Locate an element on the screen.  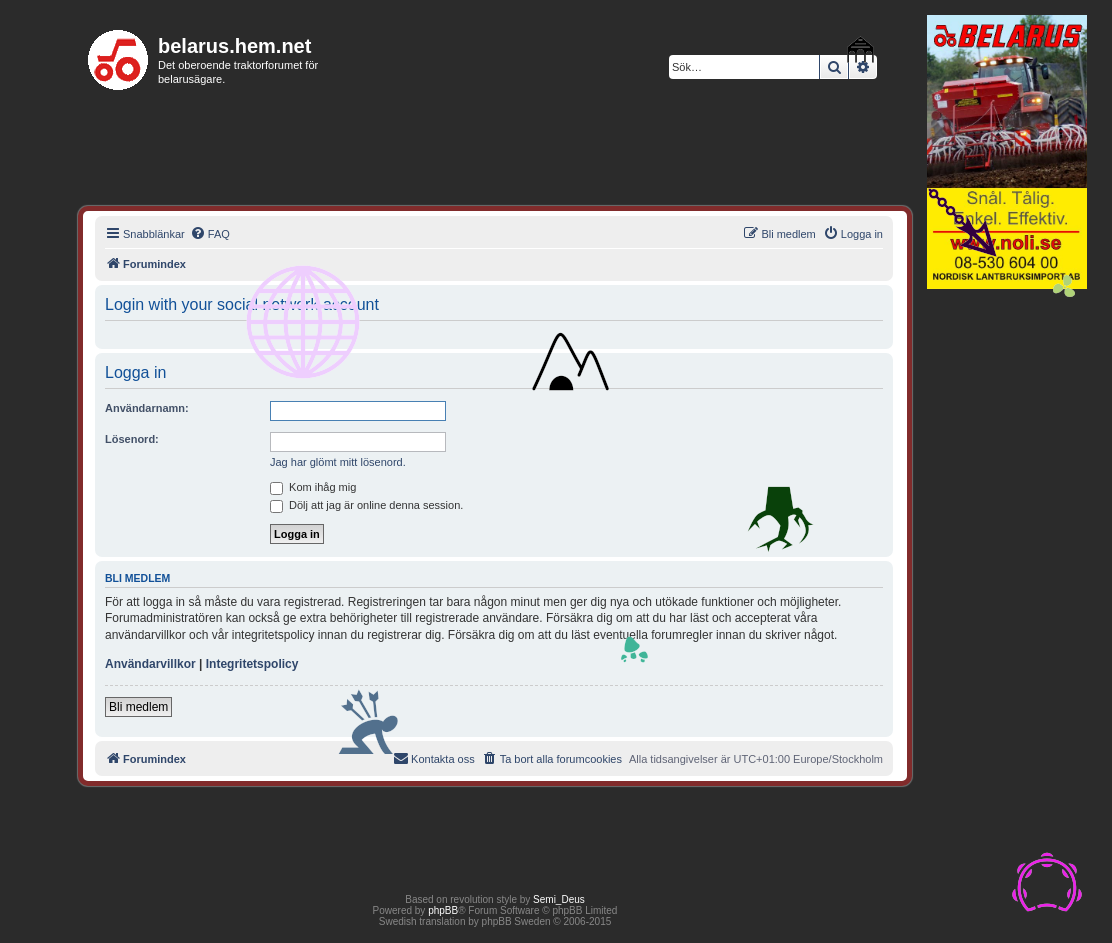
explore cave or dungeon location is located at coordinates (570, 363).